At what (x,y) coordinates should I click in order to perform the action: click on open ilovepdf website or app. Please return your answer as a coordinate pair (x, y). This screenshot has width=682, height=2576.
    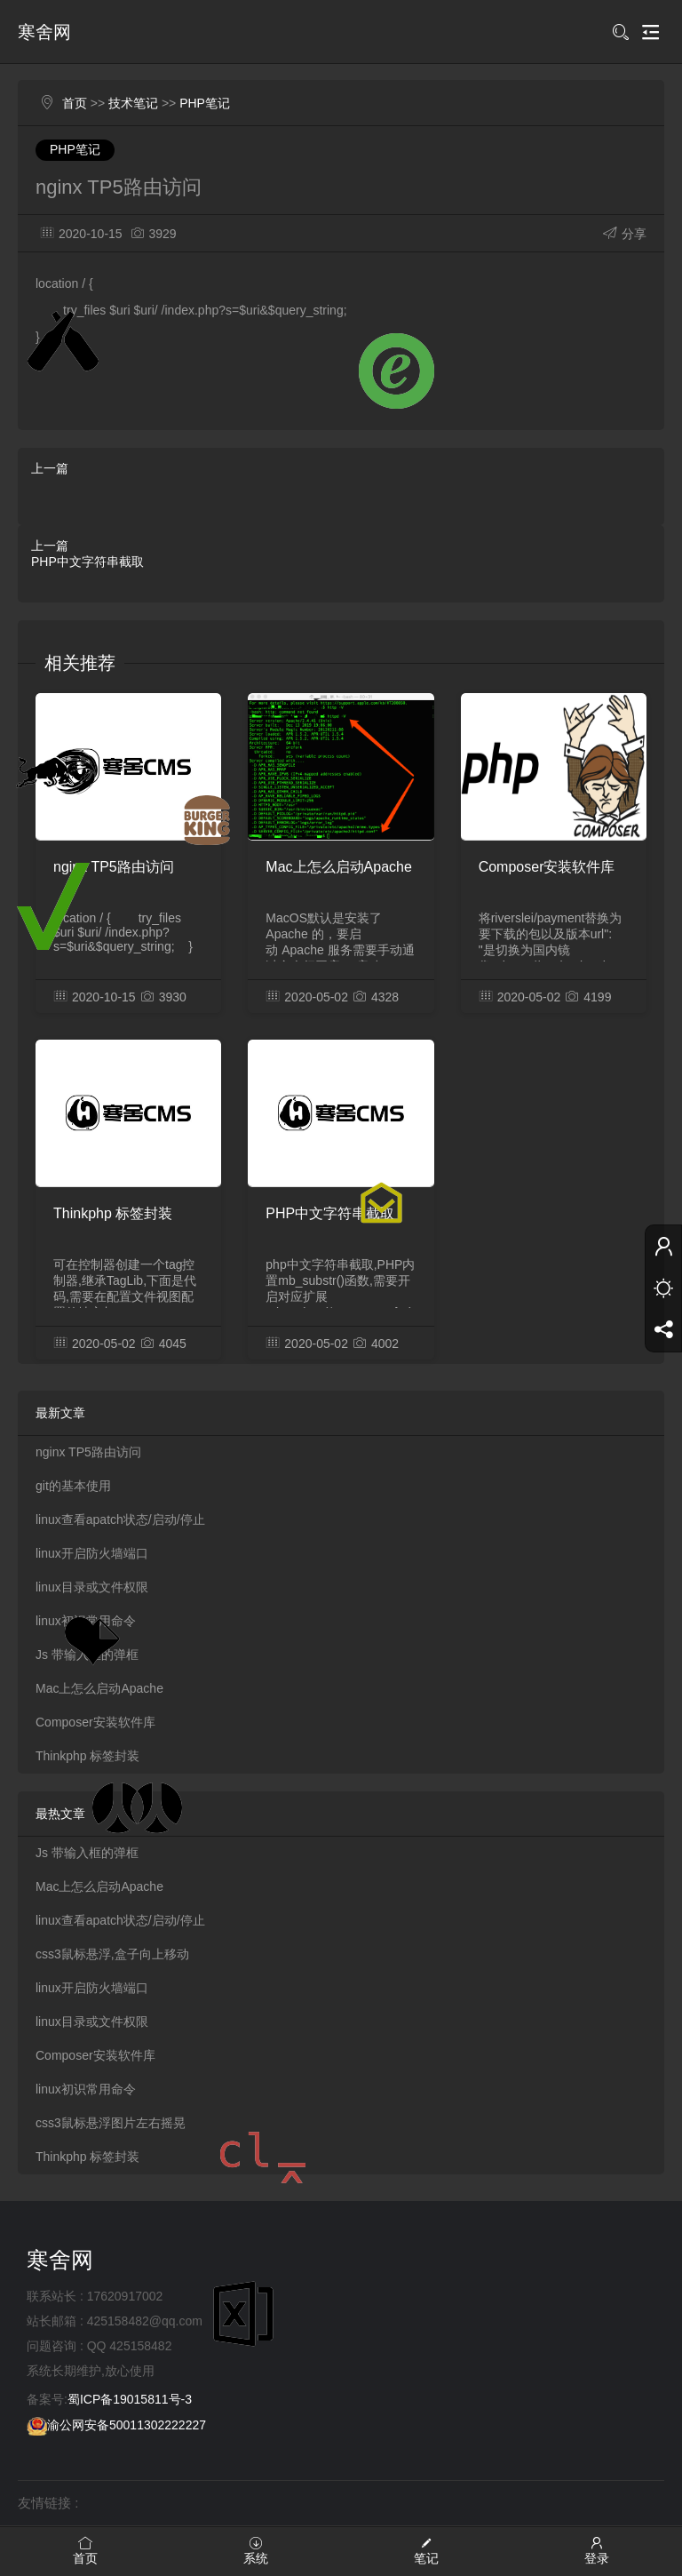
    Looking at the image, I should click on (92, 1641).